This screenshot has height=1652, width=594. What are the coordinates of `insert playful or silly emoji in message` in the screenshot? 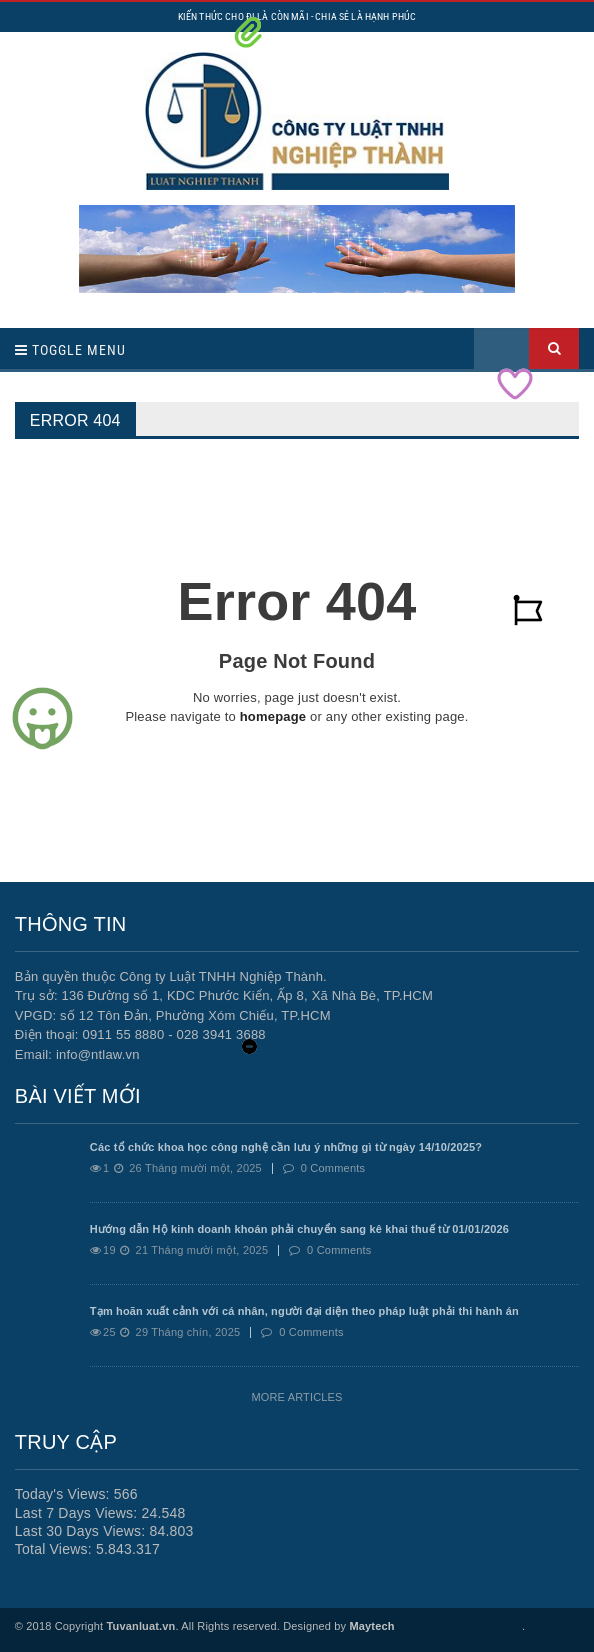 It's located at (42, 717).